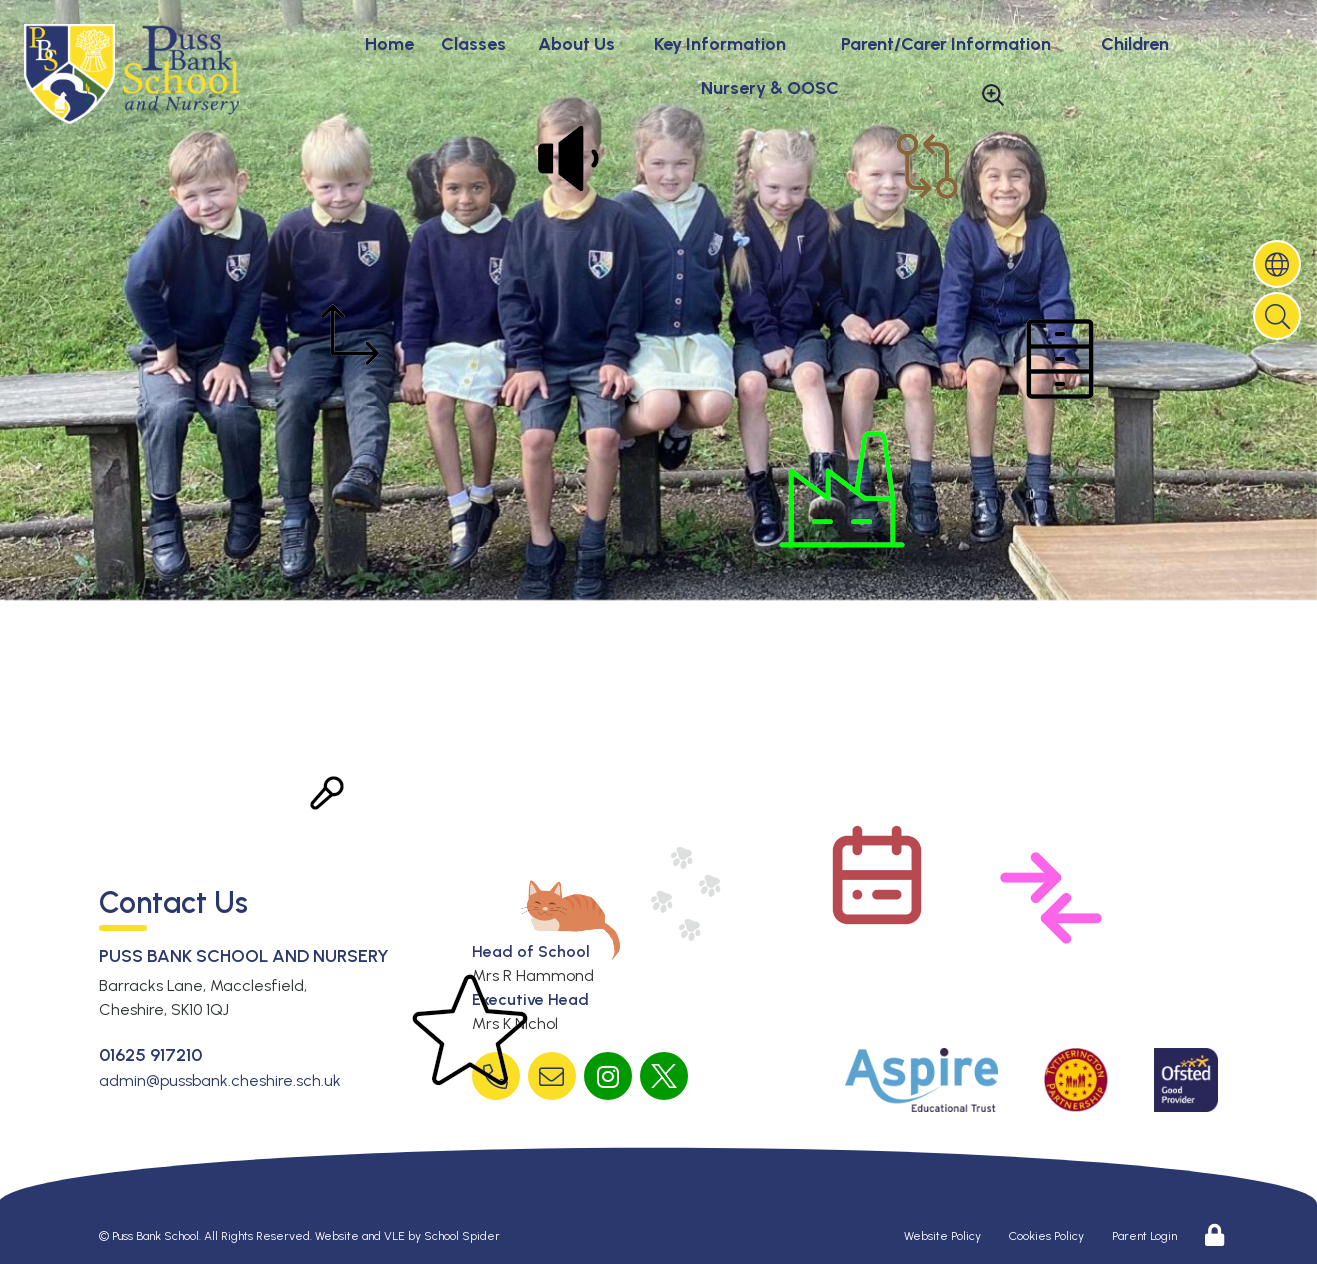 The image size is (1317, 1264). Describe the element at coordinates (327, 793) in the screenshot. I see `tap to start voice recording` at that location.